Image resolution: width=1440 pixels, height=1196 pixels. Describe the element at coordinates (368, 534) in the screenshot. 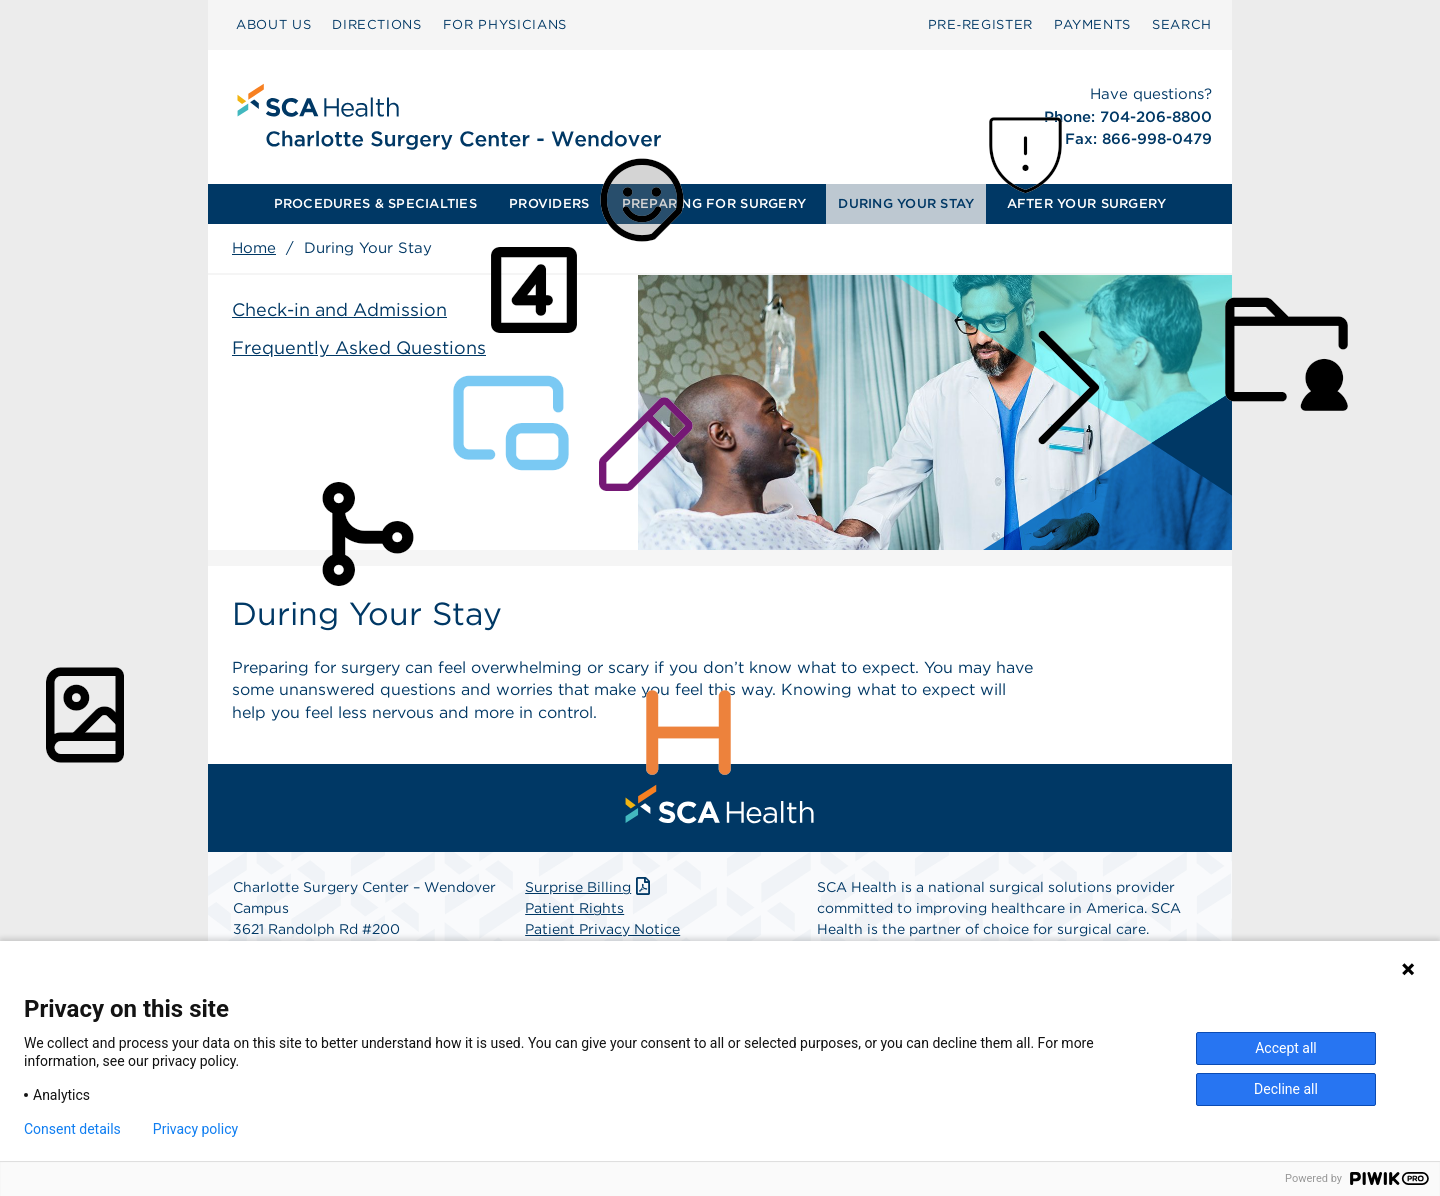

I see `merge branches in version control` at that location.